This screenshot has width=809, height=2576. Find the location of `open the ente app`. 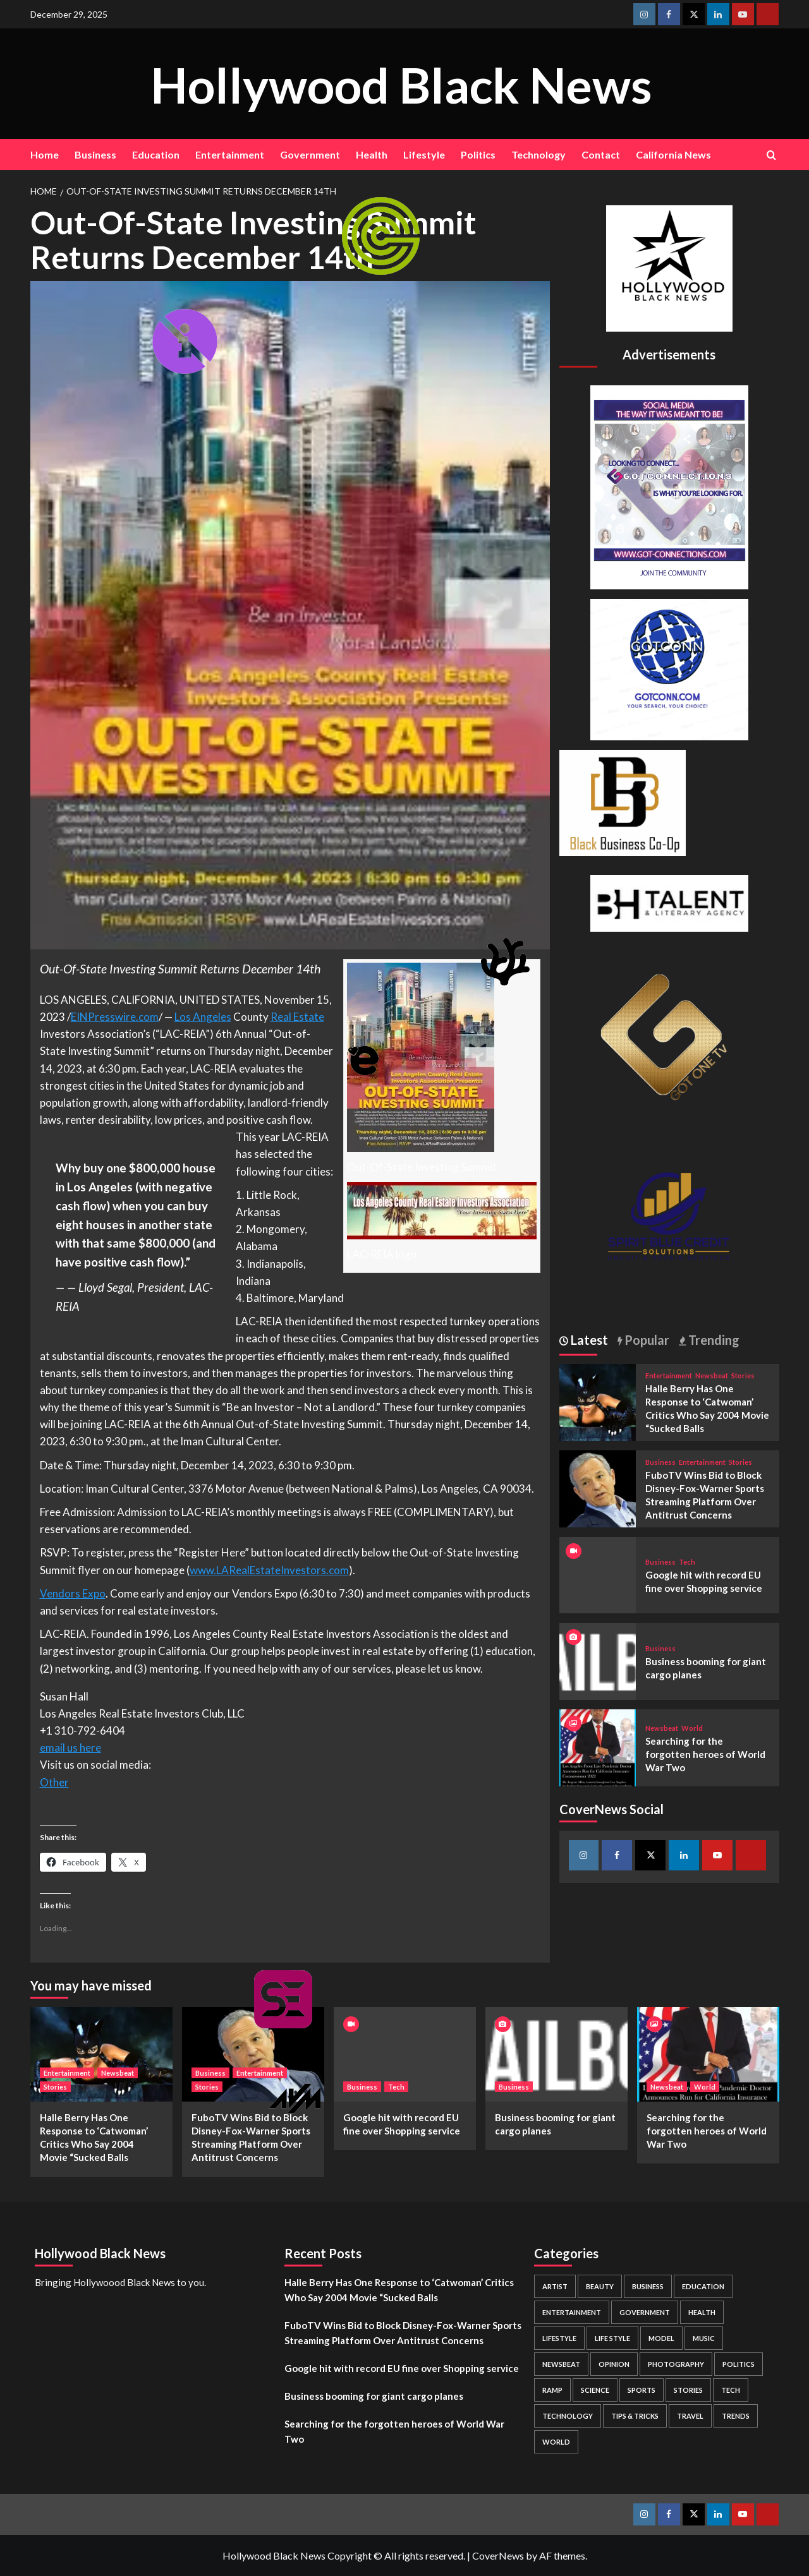

open the ente app is located at coordinates (363, 1061).